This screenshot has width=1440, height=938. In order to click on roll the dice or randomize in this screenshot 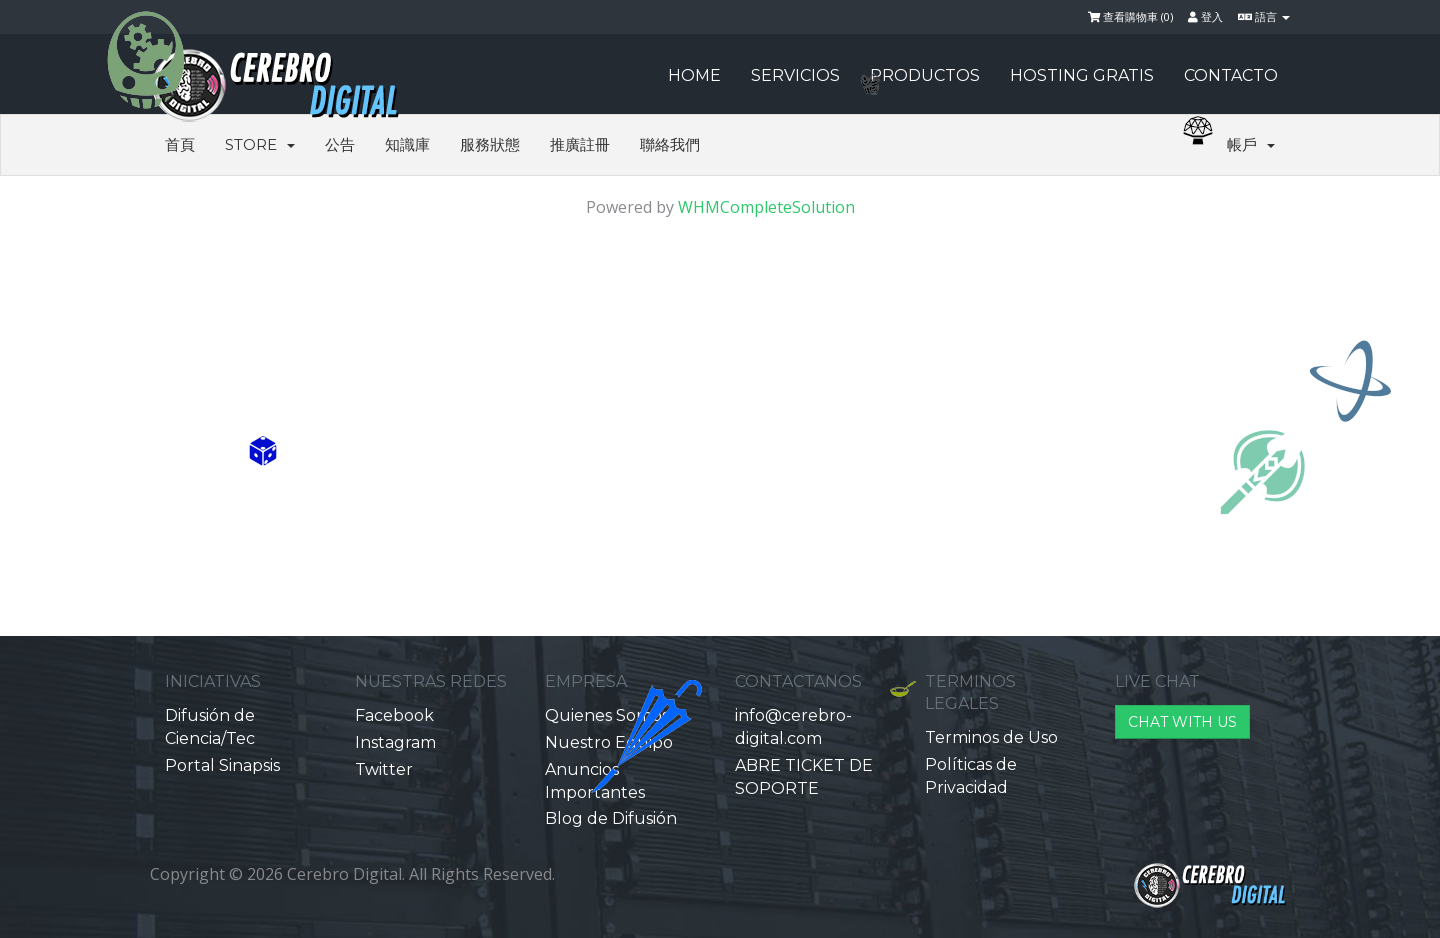, I will do `click(263, 451)`.